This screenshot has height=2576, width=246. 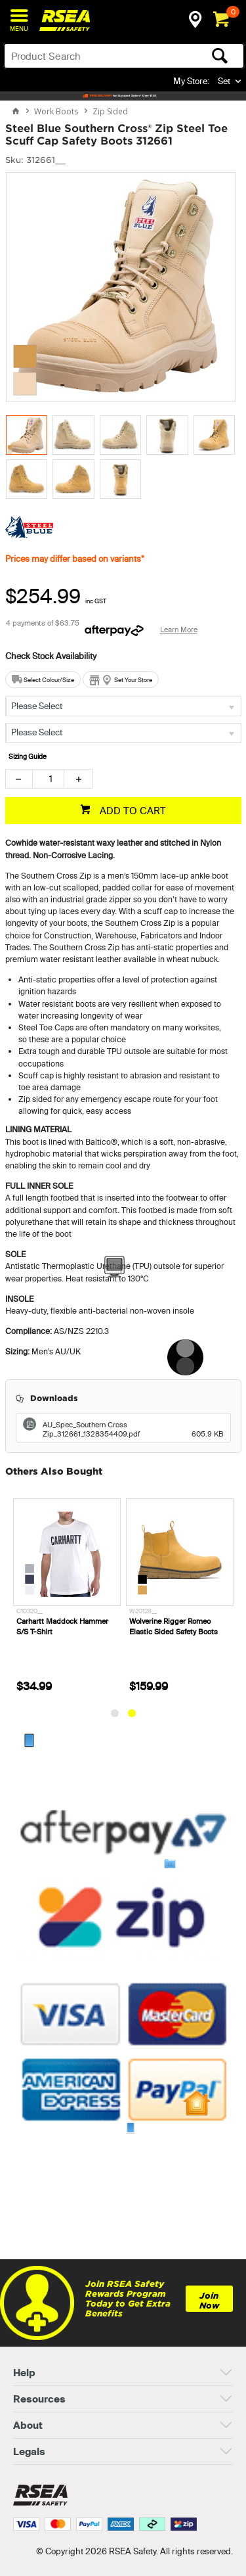 What do you see at coordinates (131, 2127) in the screenshot?
I see `indicates a connected iPad Mini device` at bounding box center [131, 2127].